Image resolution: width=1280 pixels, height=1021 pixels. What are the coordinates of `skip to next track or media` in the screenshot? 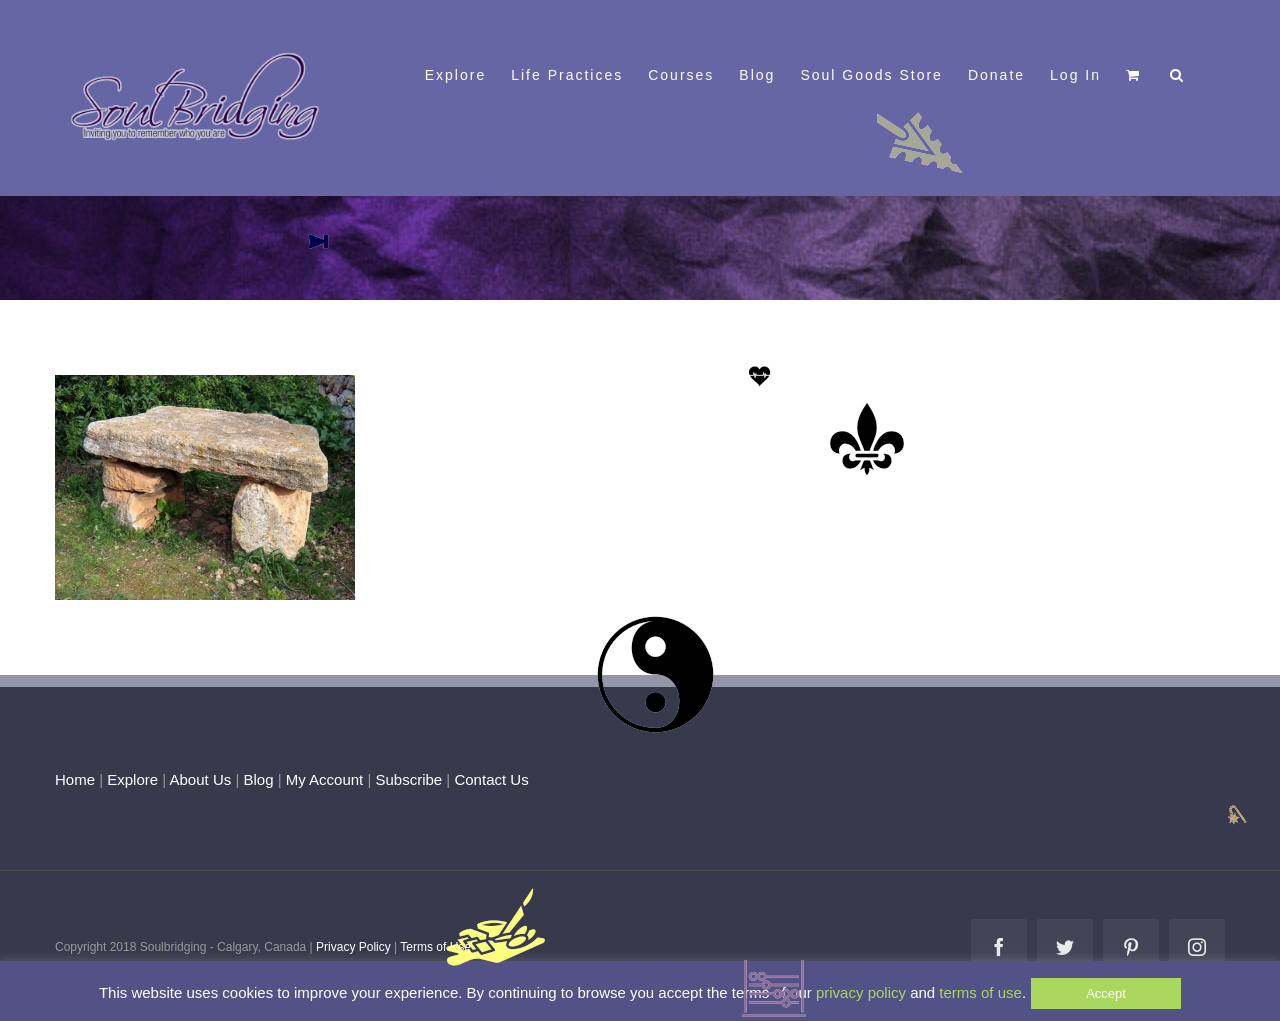 It's located at (318, 241).